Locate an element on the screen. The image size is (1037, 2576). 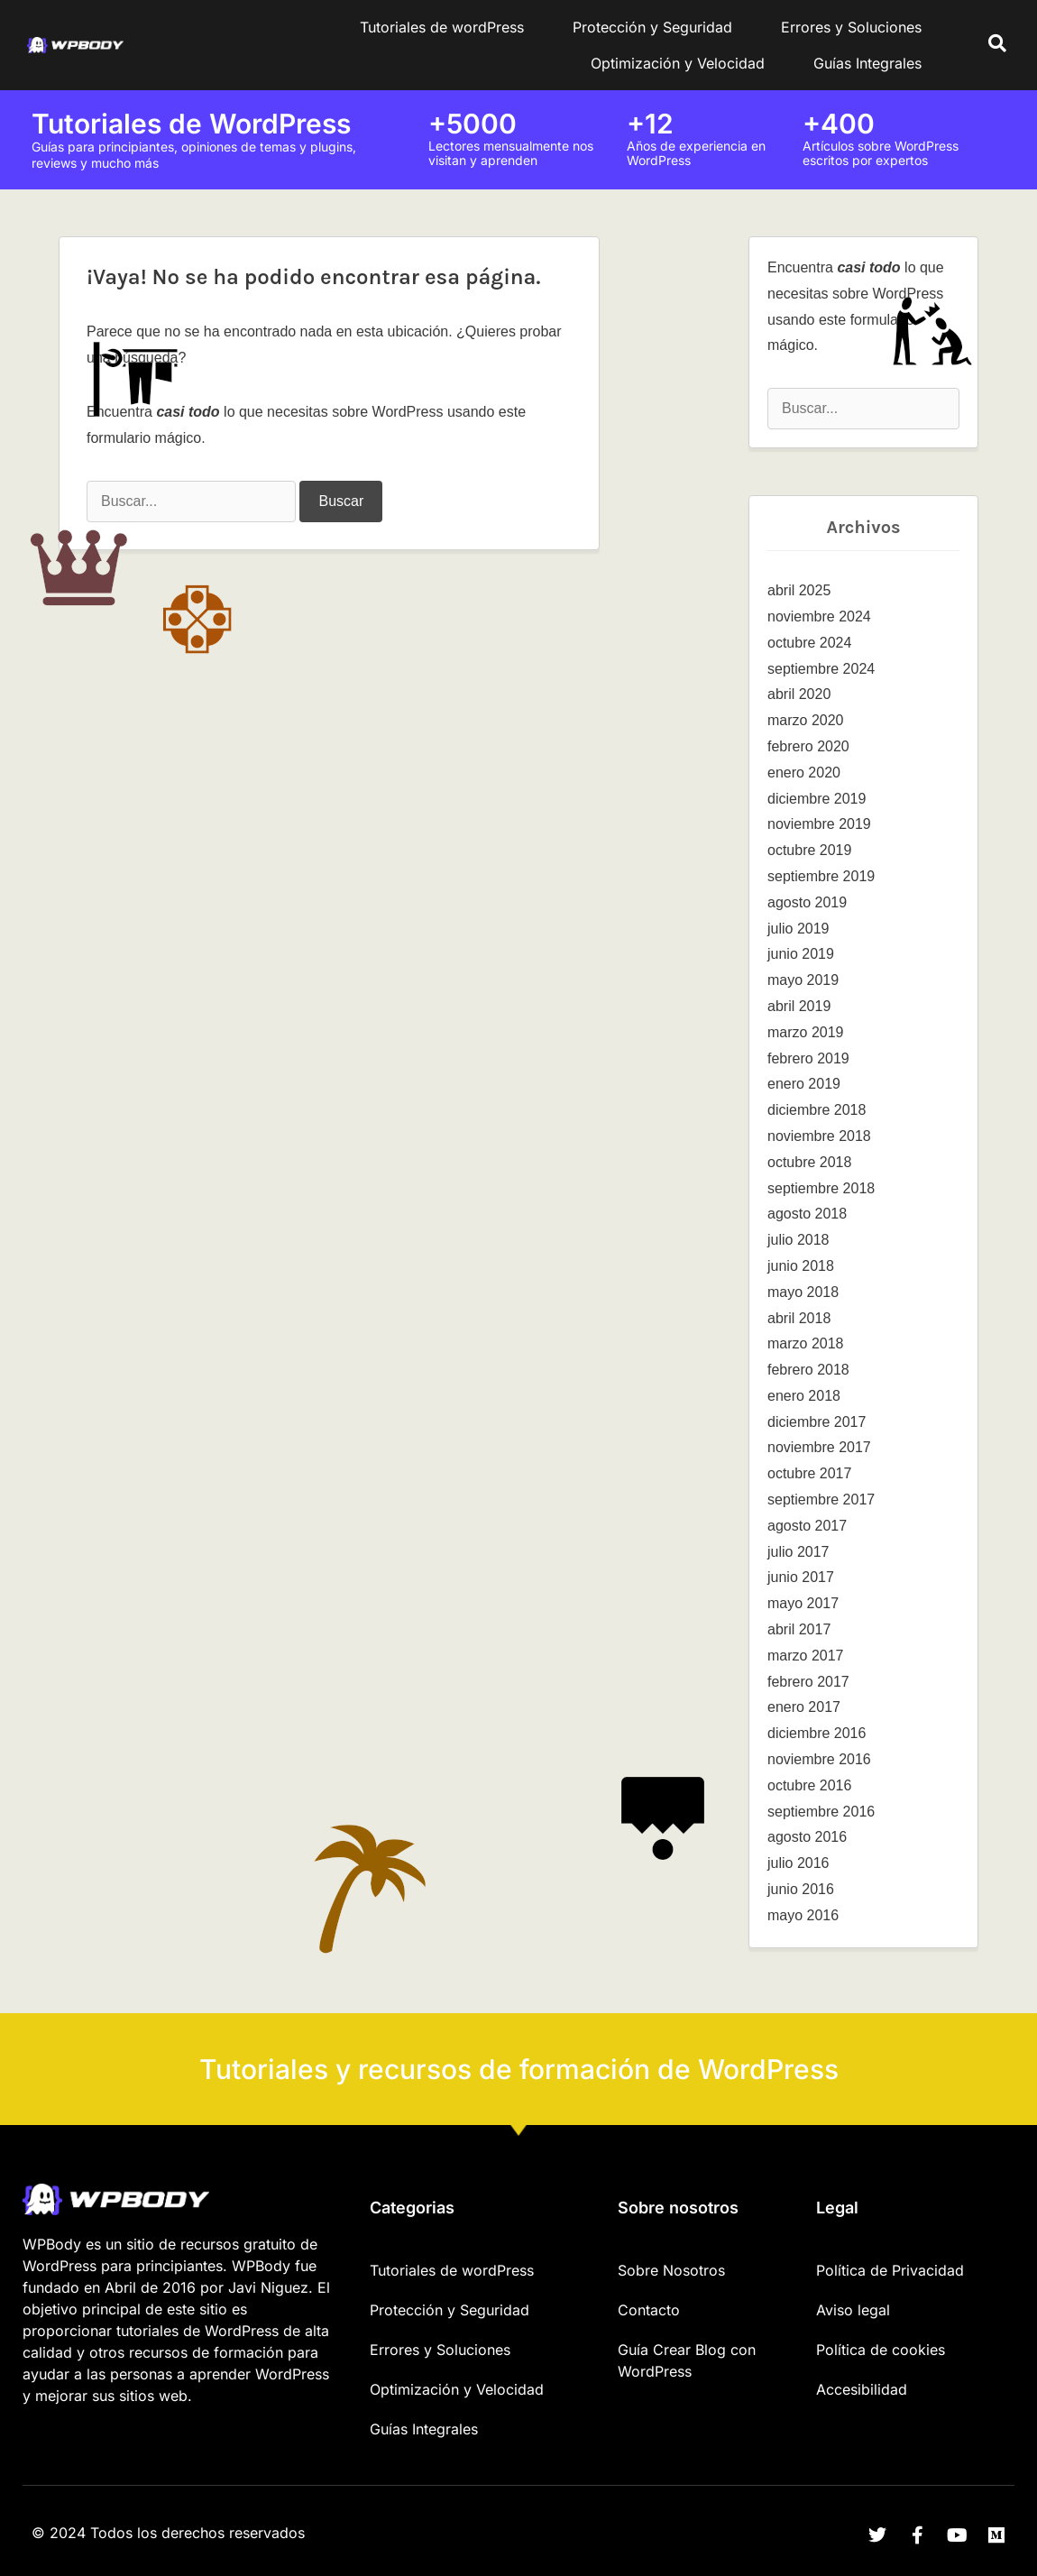
indicates tropical or beach-themed content is located at coordinates (369, 1889).